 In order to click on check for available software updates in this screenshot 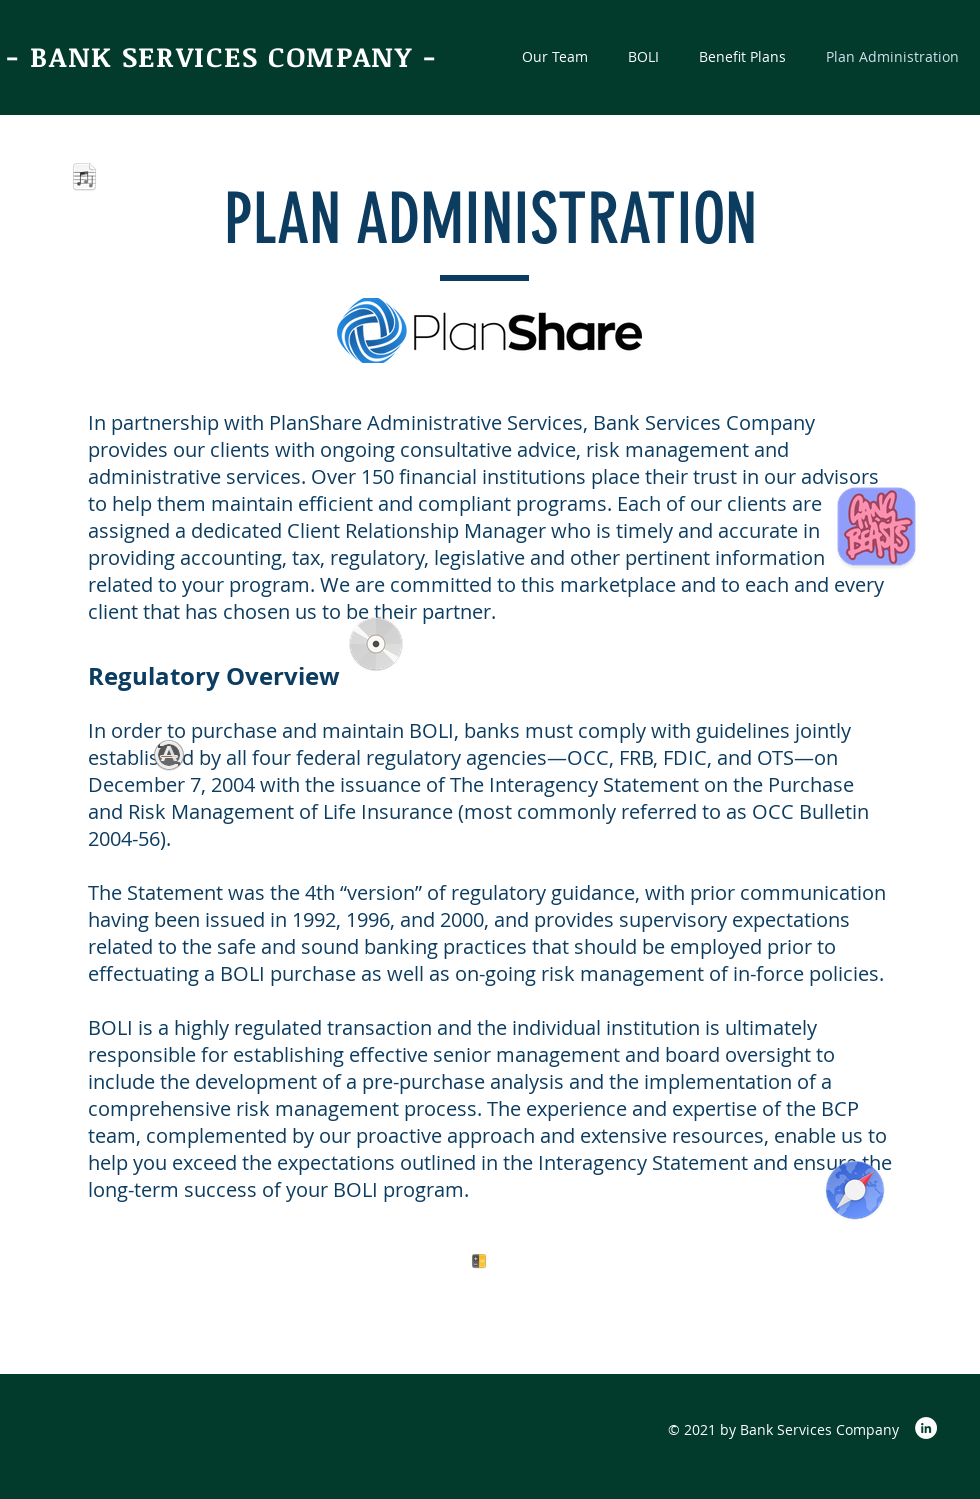, I will do `click(169, 755)`.